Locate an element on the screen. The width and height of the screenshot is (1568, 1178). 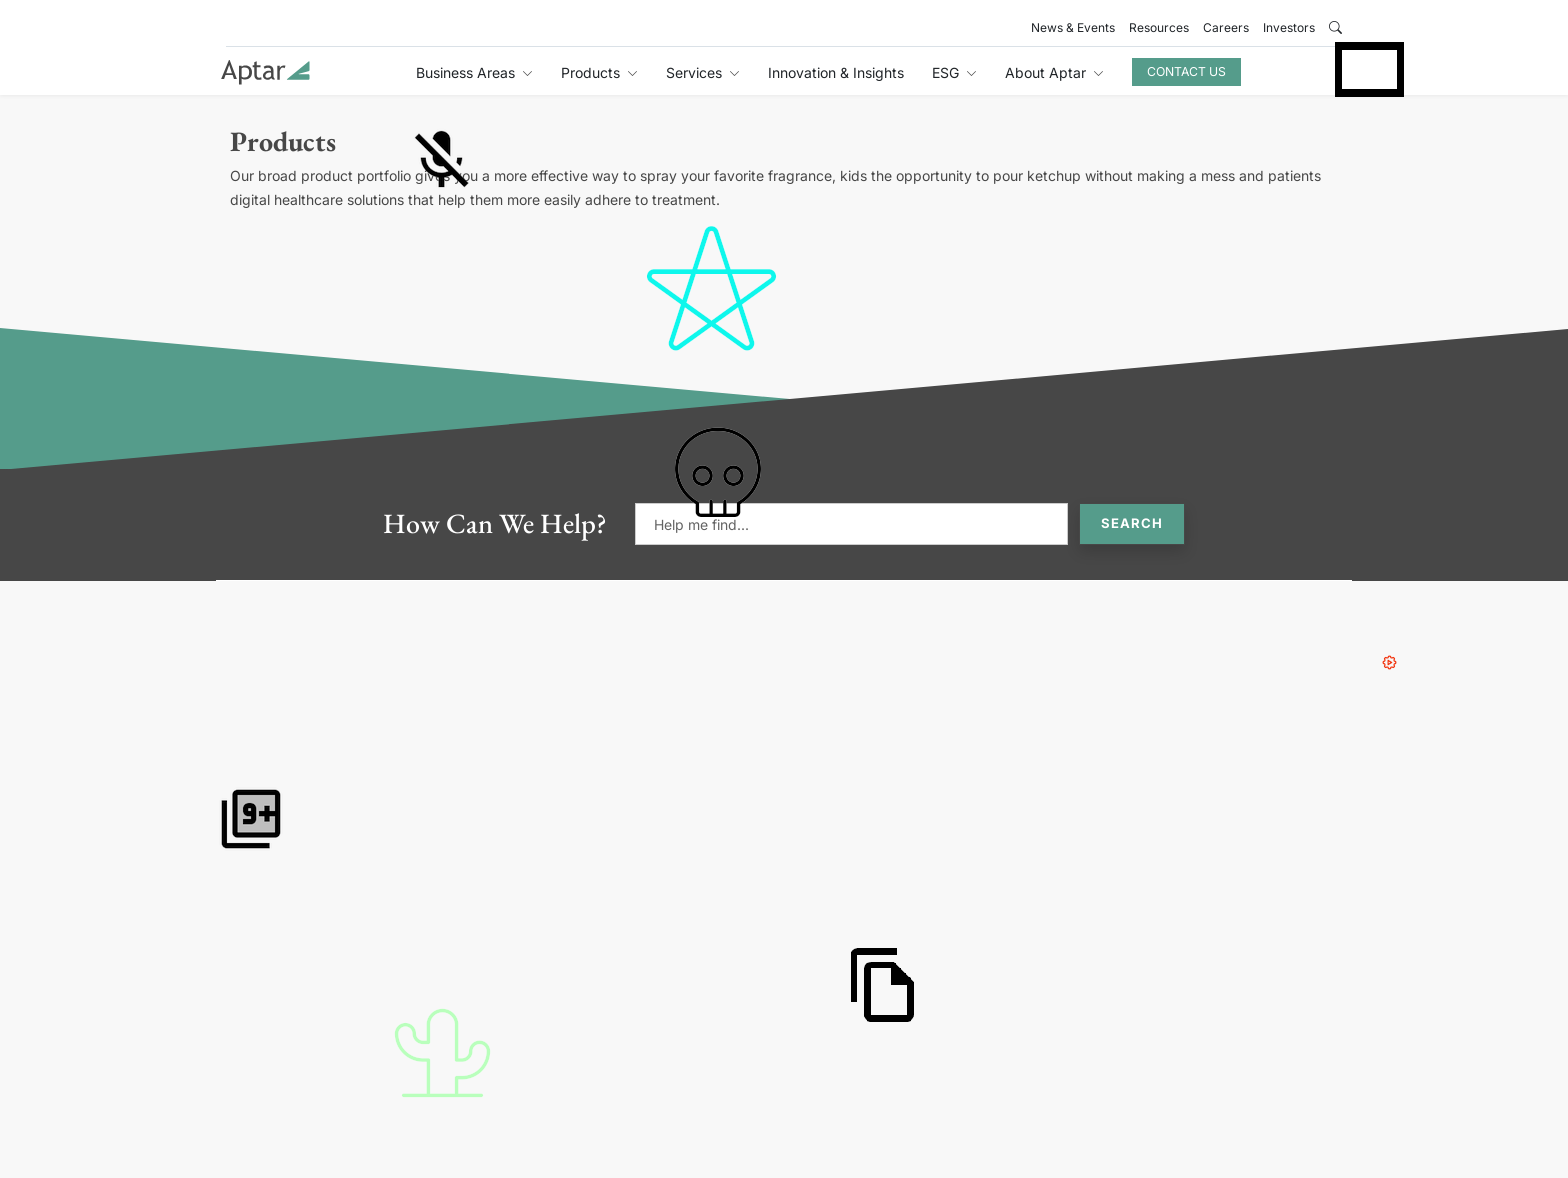
mute your microphone is located at coordinates (441, 160).